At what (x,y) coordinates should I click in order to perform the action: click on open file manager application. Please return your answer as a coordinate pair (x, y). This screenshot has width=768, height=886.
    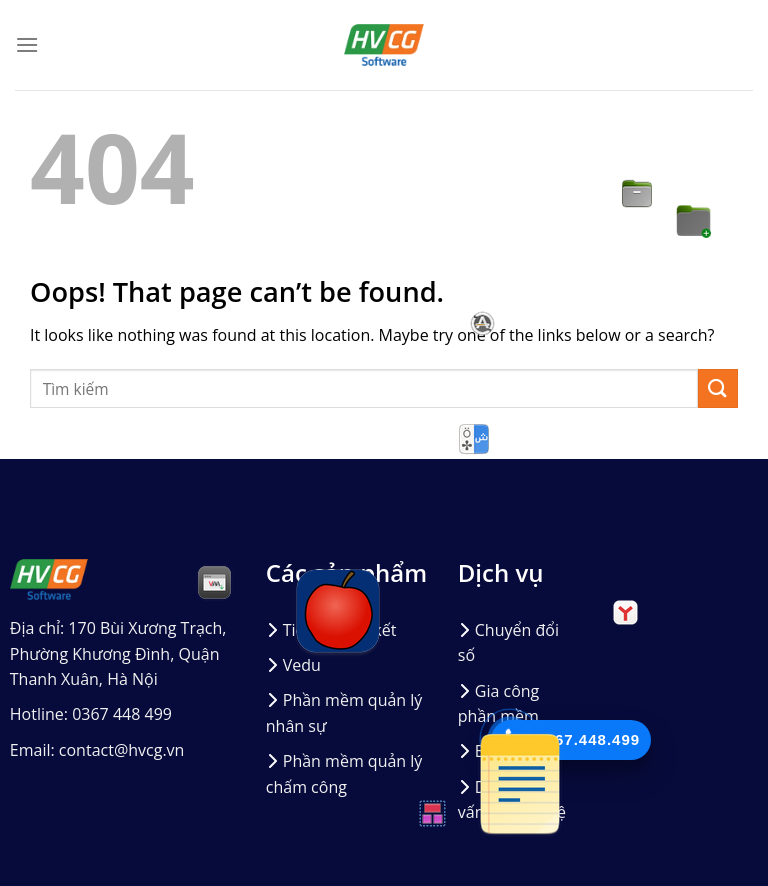
    Looking at the image, I should click on (637, 193).